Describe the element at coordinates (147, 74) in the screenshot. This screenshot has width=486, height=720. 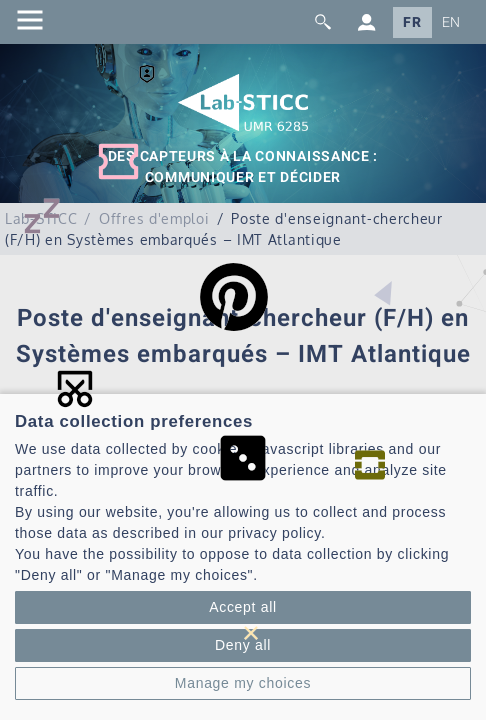
I see `access user privacy and security settings` at that location.